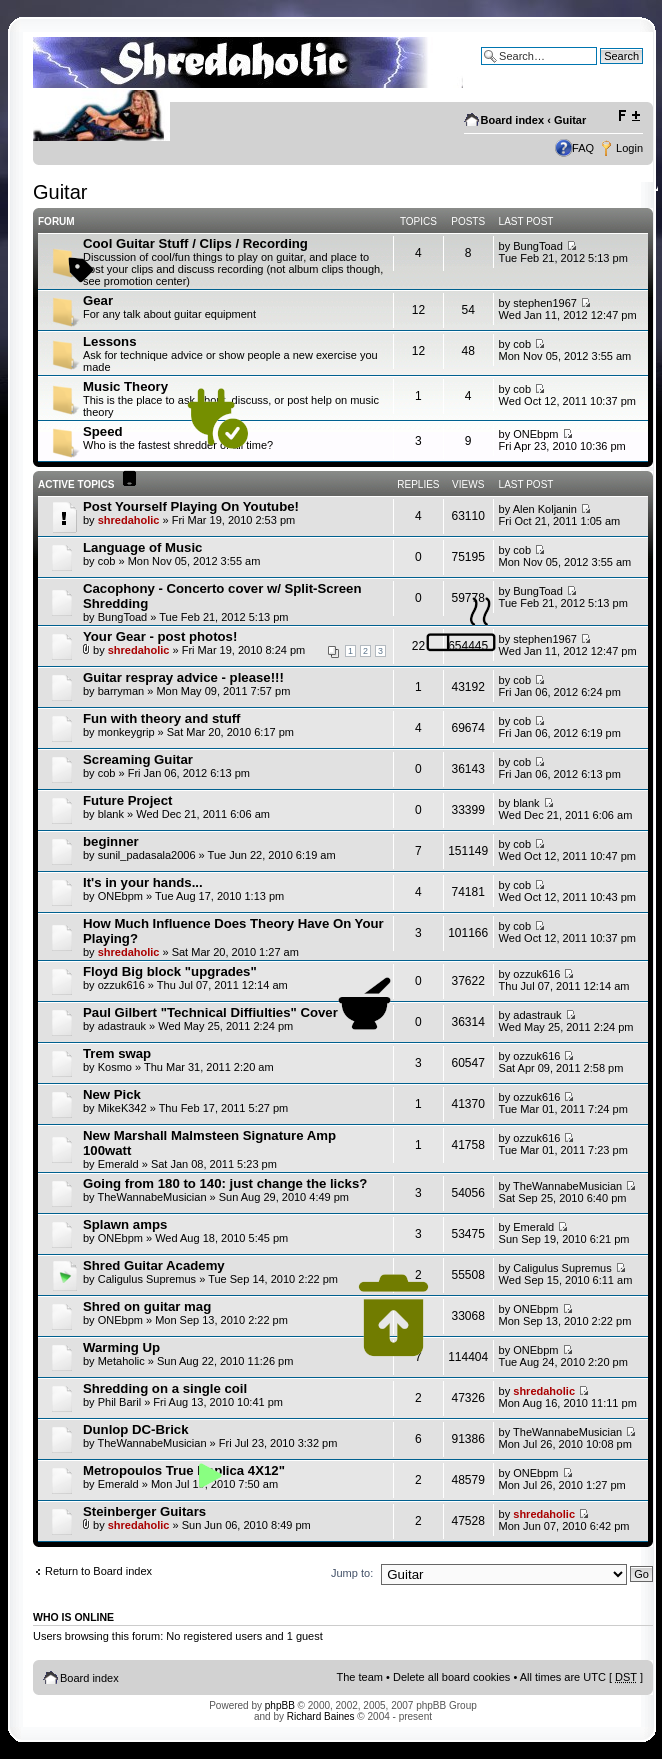  I want to click on indicates a designated smoking area, so click(461, 632).